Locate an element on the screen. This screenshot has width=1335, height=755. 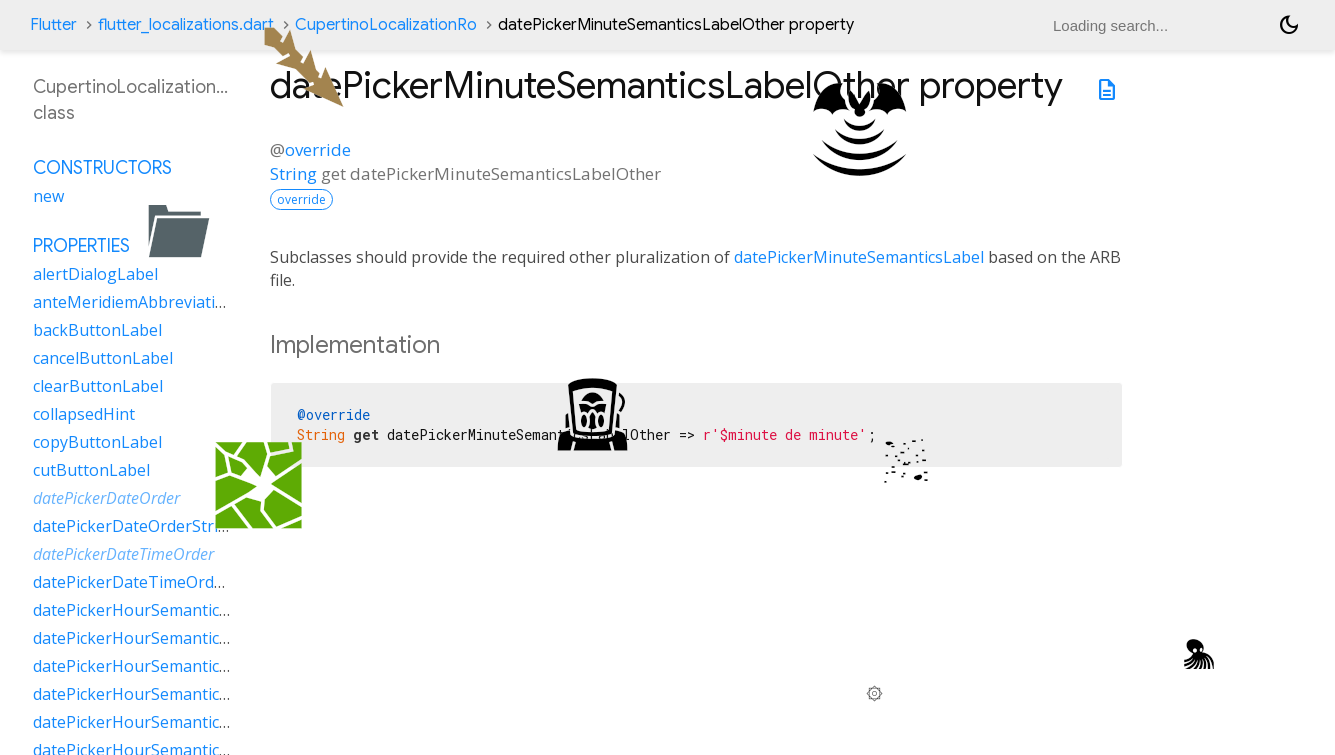
open or browse files in a folder is located at coordinates (178, 230).